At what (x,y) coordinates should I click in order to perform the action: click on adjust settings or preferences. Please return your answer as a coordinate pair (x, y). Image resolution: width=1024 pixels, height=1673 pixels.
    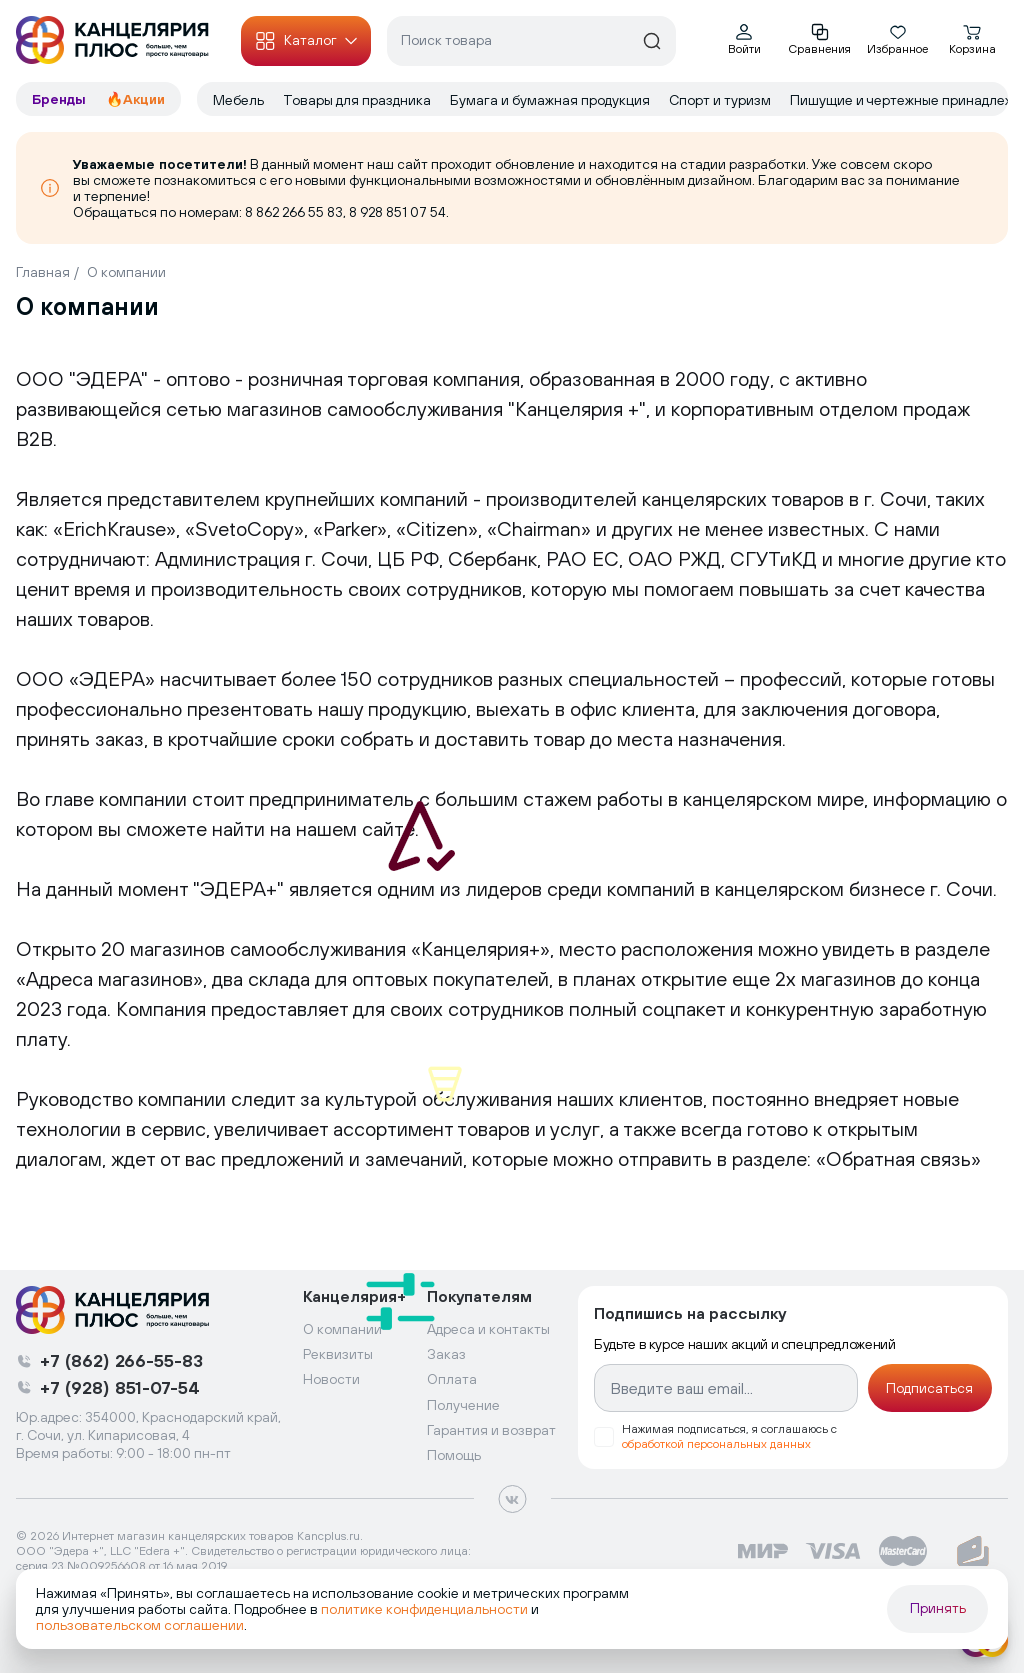
    Looking at the image, I should click on (400, 1301).